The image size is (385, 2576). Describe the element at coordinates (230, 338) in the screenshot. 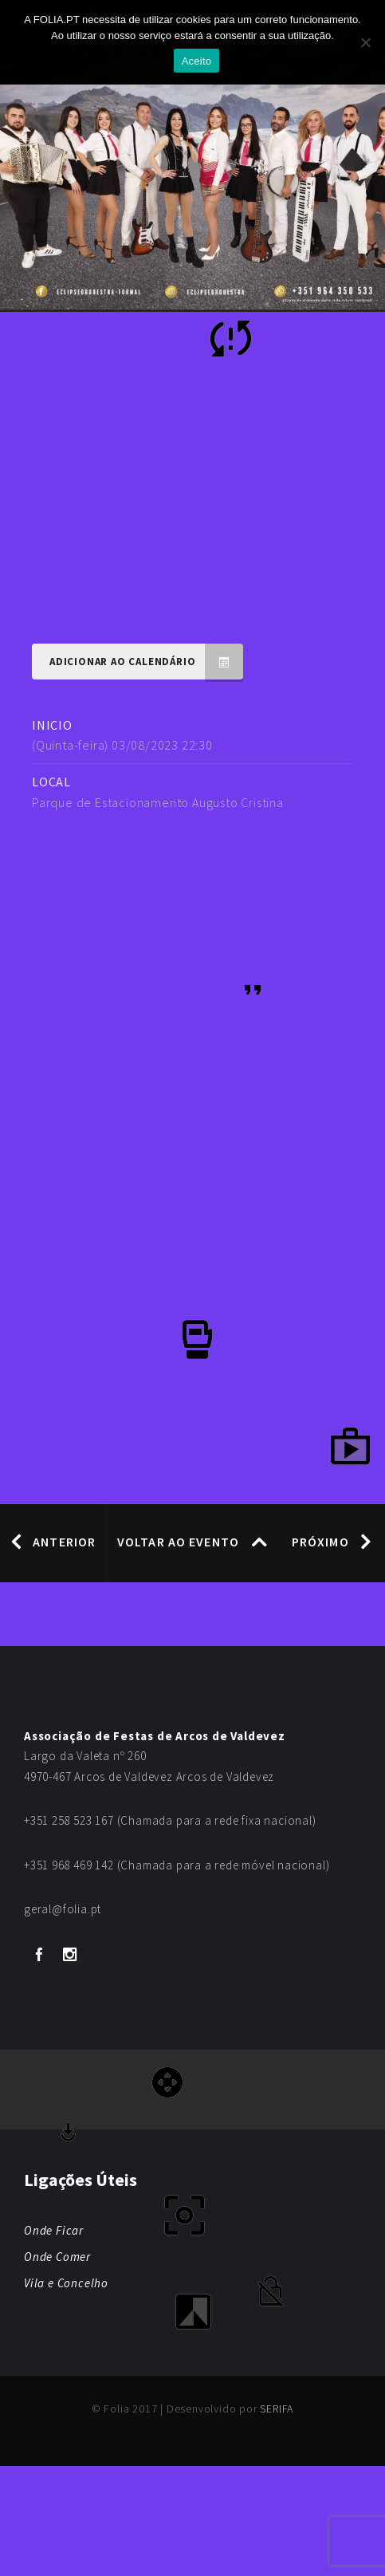

I see `indicates a sync error or failure` at that location.